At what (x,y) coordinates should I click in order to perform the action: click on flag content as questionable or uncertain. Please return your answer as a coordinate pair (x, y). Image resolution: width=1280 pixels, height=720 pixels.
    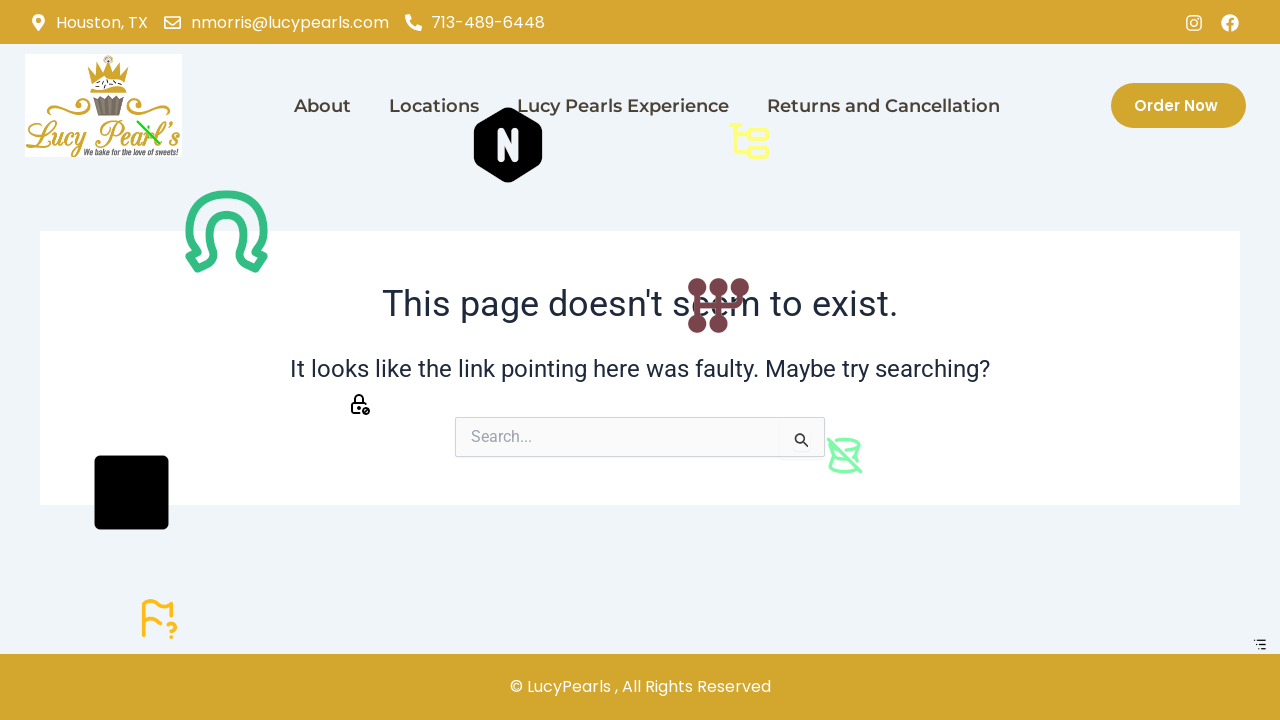
    Looking at the image, I should click on (157, 617).